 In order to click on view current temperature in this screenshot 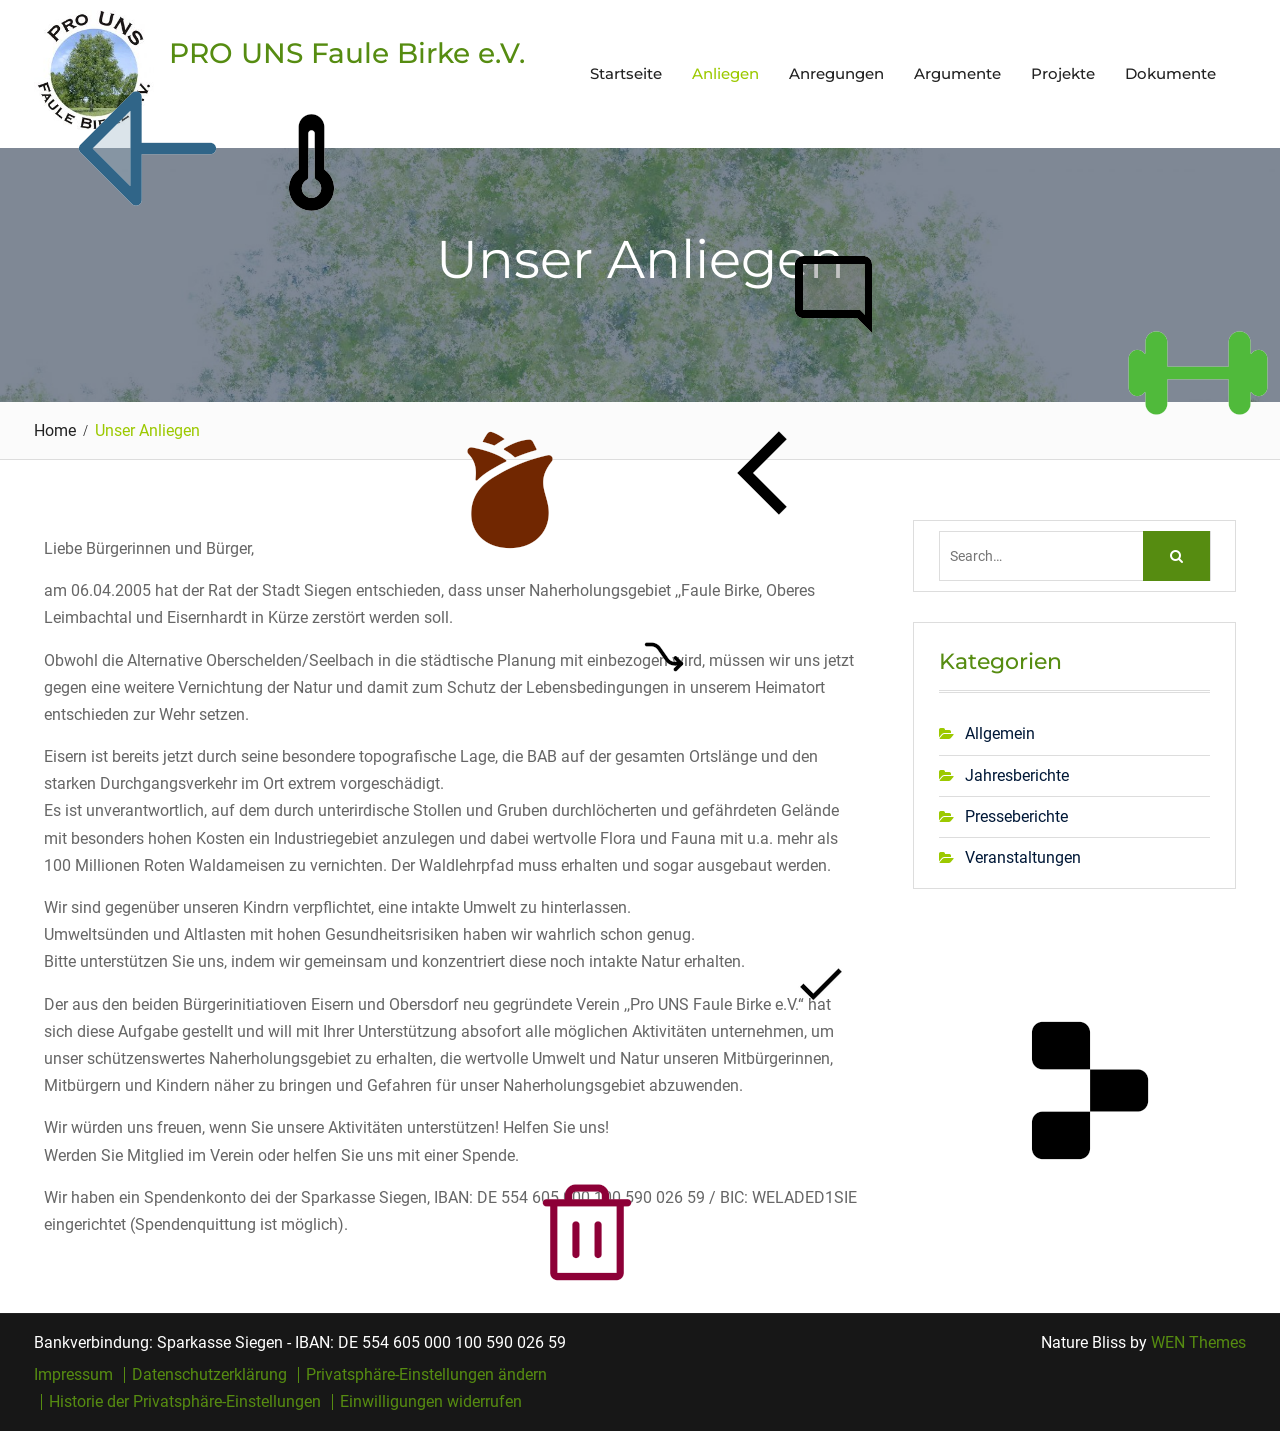, I will do `click(311, 162)`.